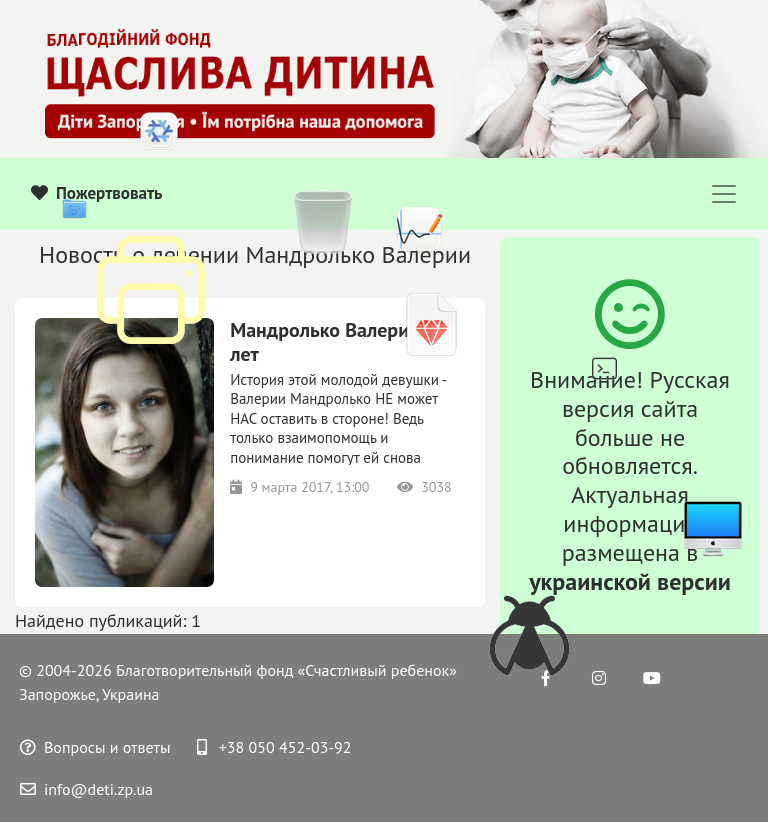 This screenshot has width=768, height=822. I want to click on access desktop or computer settings, so click(713, 529).